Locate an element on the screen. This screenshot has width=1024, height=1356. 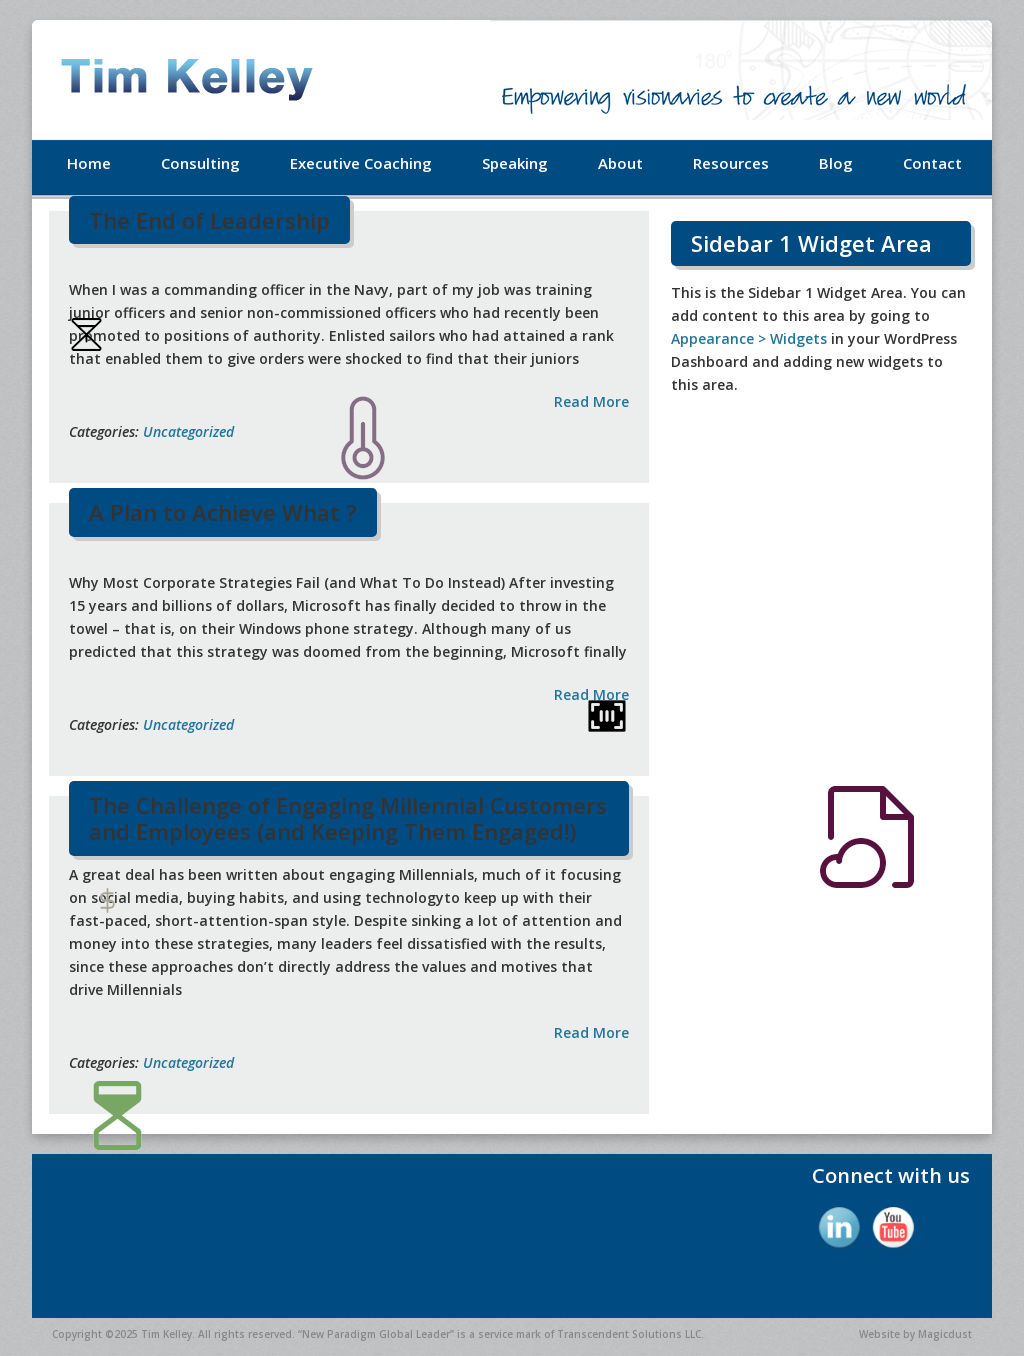
indicates a process is in progress is located at coordinates (86, 334).